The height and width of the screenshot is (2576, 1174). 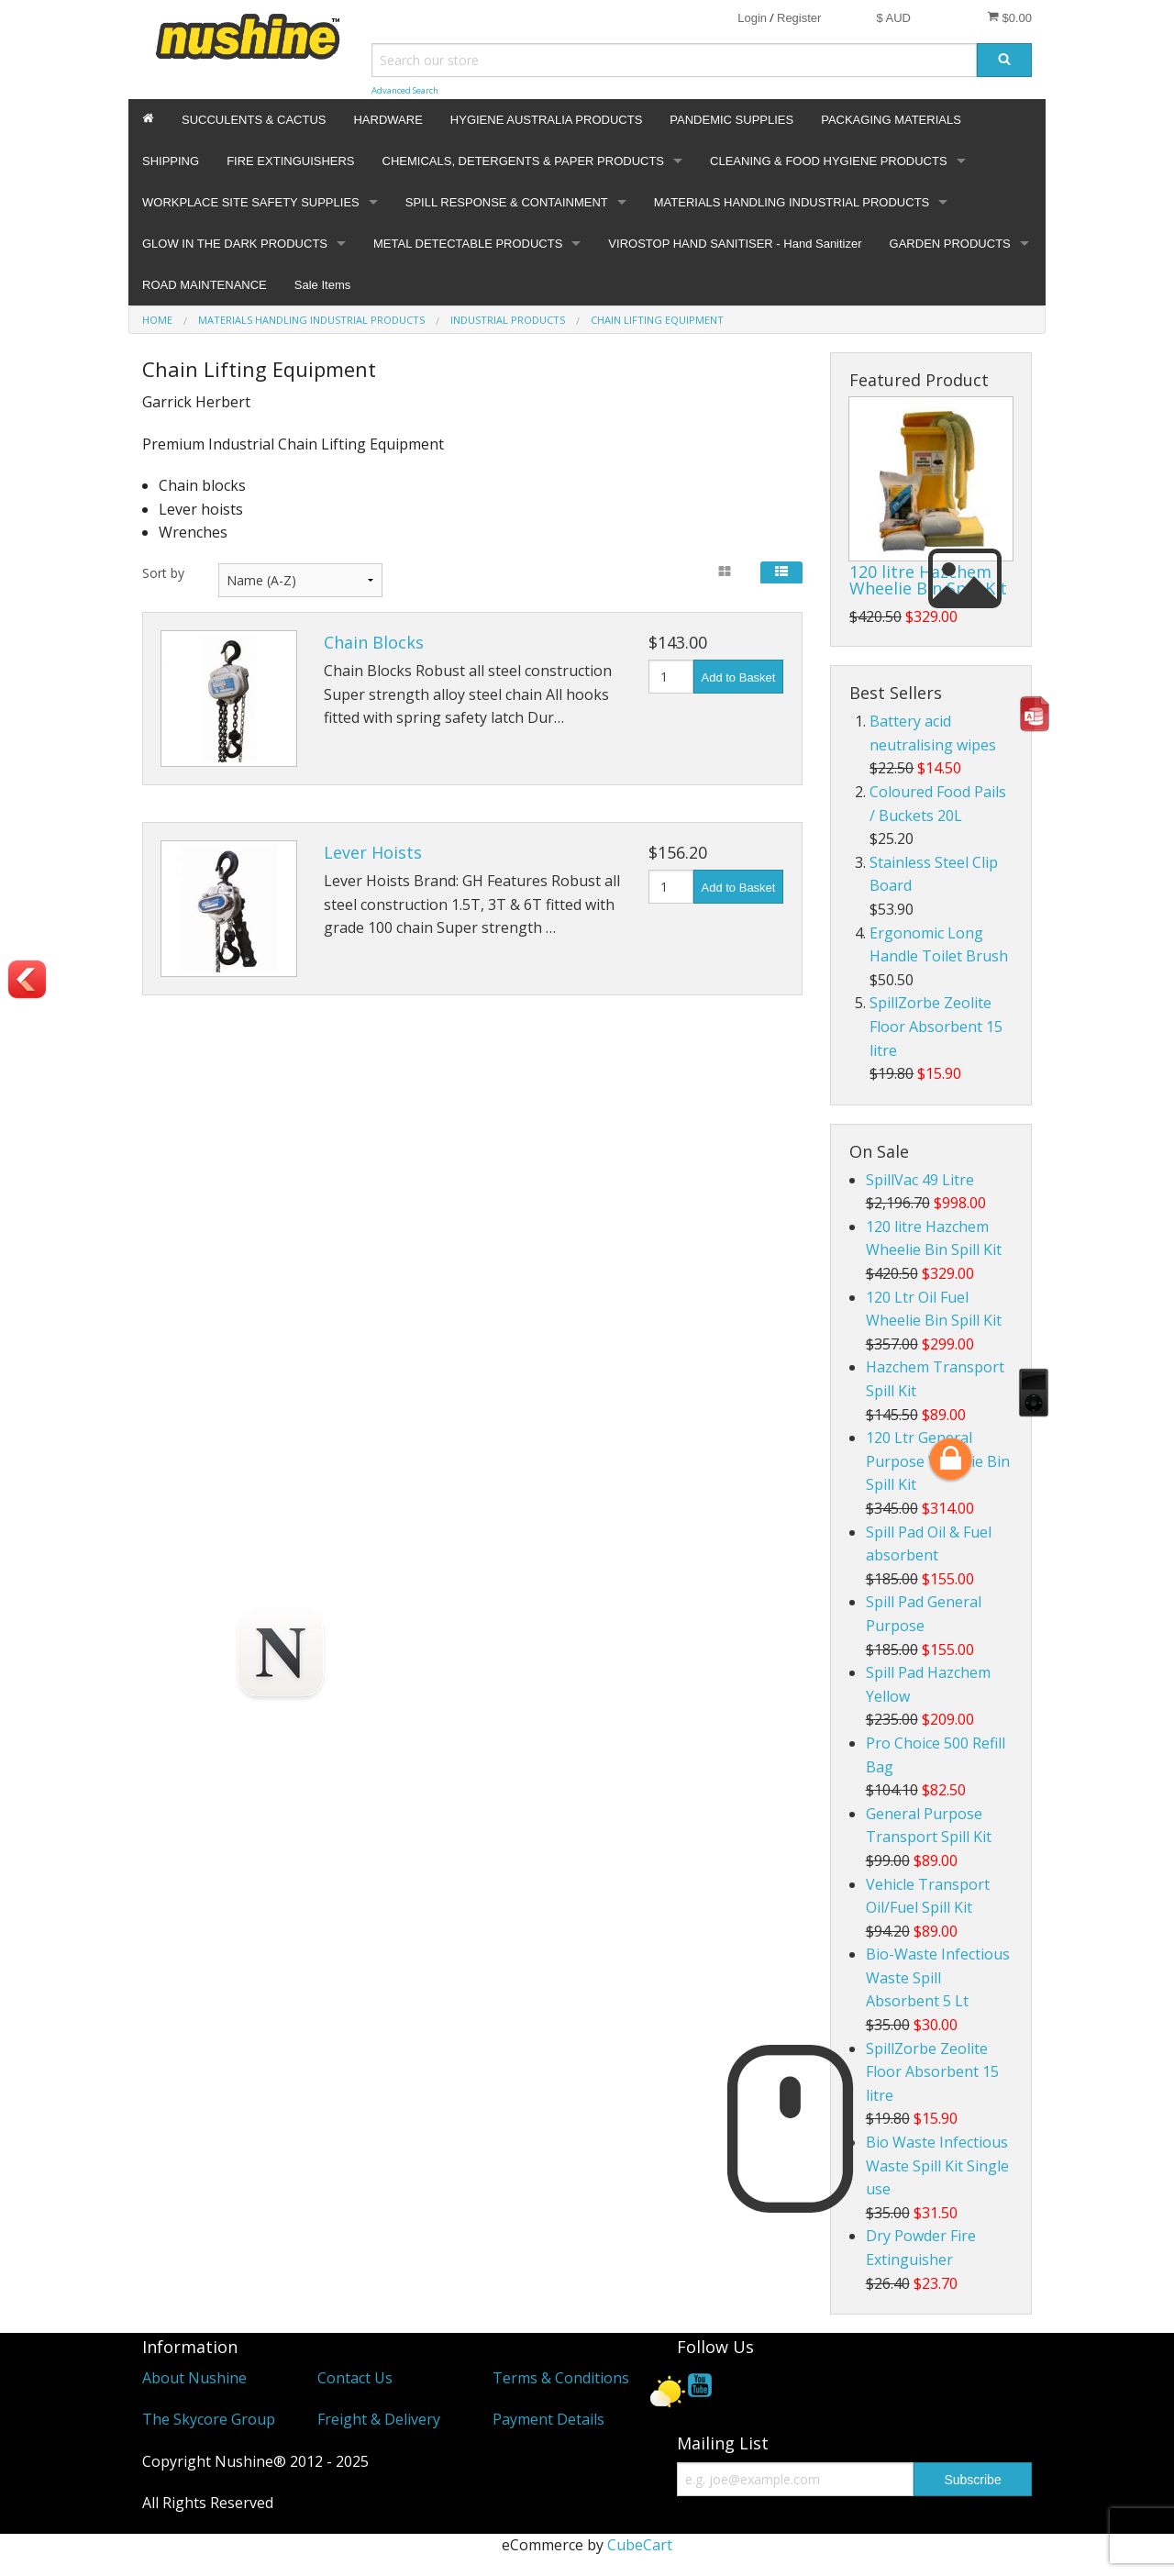 What do you see at coordinates (950, 1459) in the screenshot?
I see `indicates a locked or protected file` at bounding box center [950, 1459].